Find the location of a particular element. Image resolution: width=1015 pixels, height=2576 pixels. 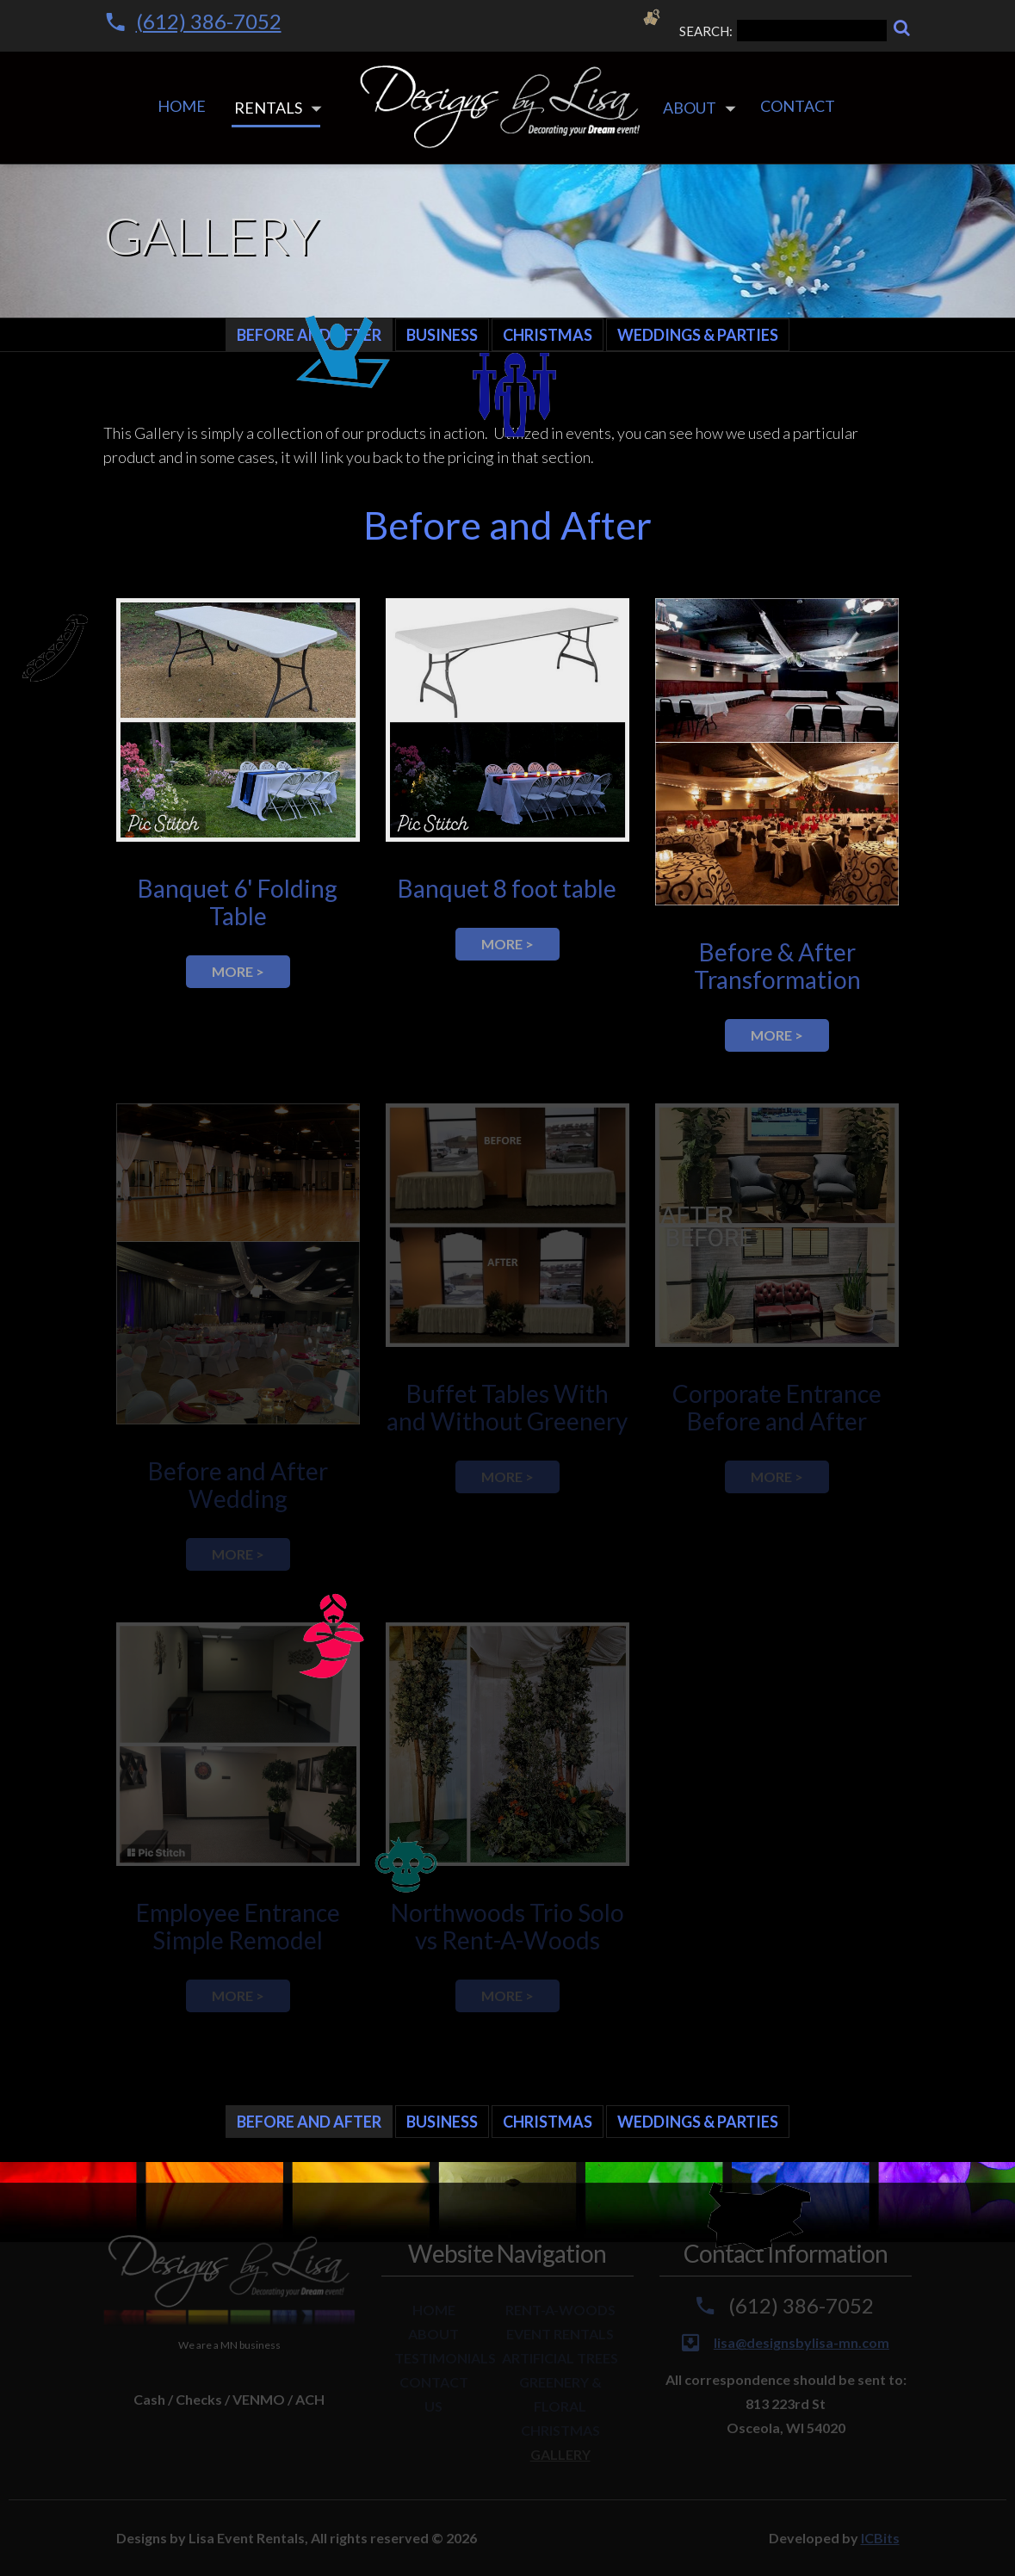

select peas as an ingredient is located at coordinates (55, 648).